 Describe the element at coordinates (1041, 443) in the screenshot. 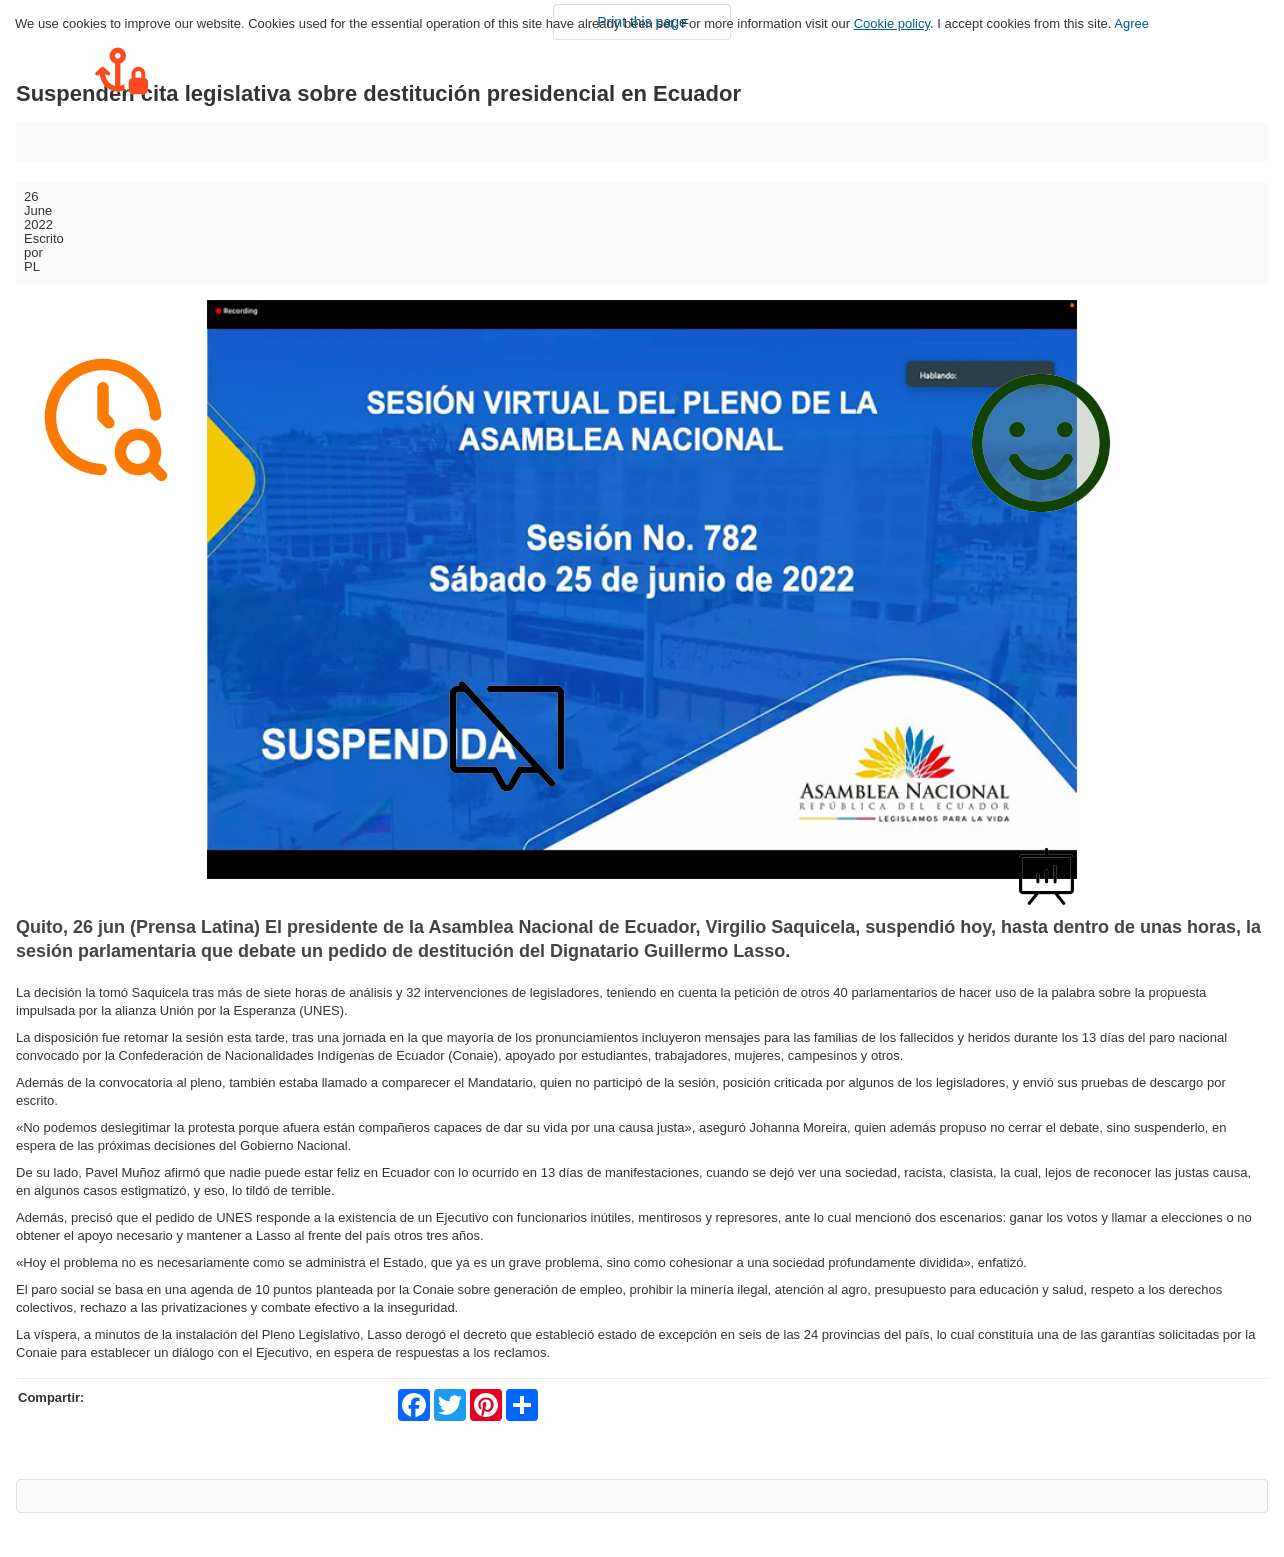

I see `add an emoji or reaction` at that location.